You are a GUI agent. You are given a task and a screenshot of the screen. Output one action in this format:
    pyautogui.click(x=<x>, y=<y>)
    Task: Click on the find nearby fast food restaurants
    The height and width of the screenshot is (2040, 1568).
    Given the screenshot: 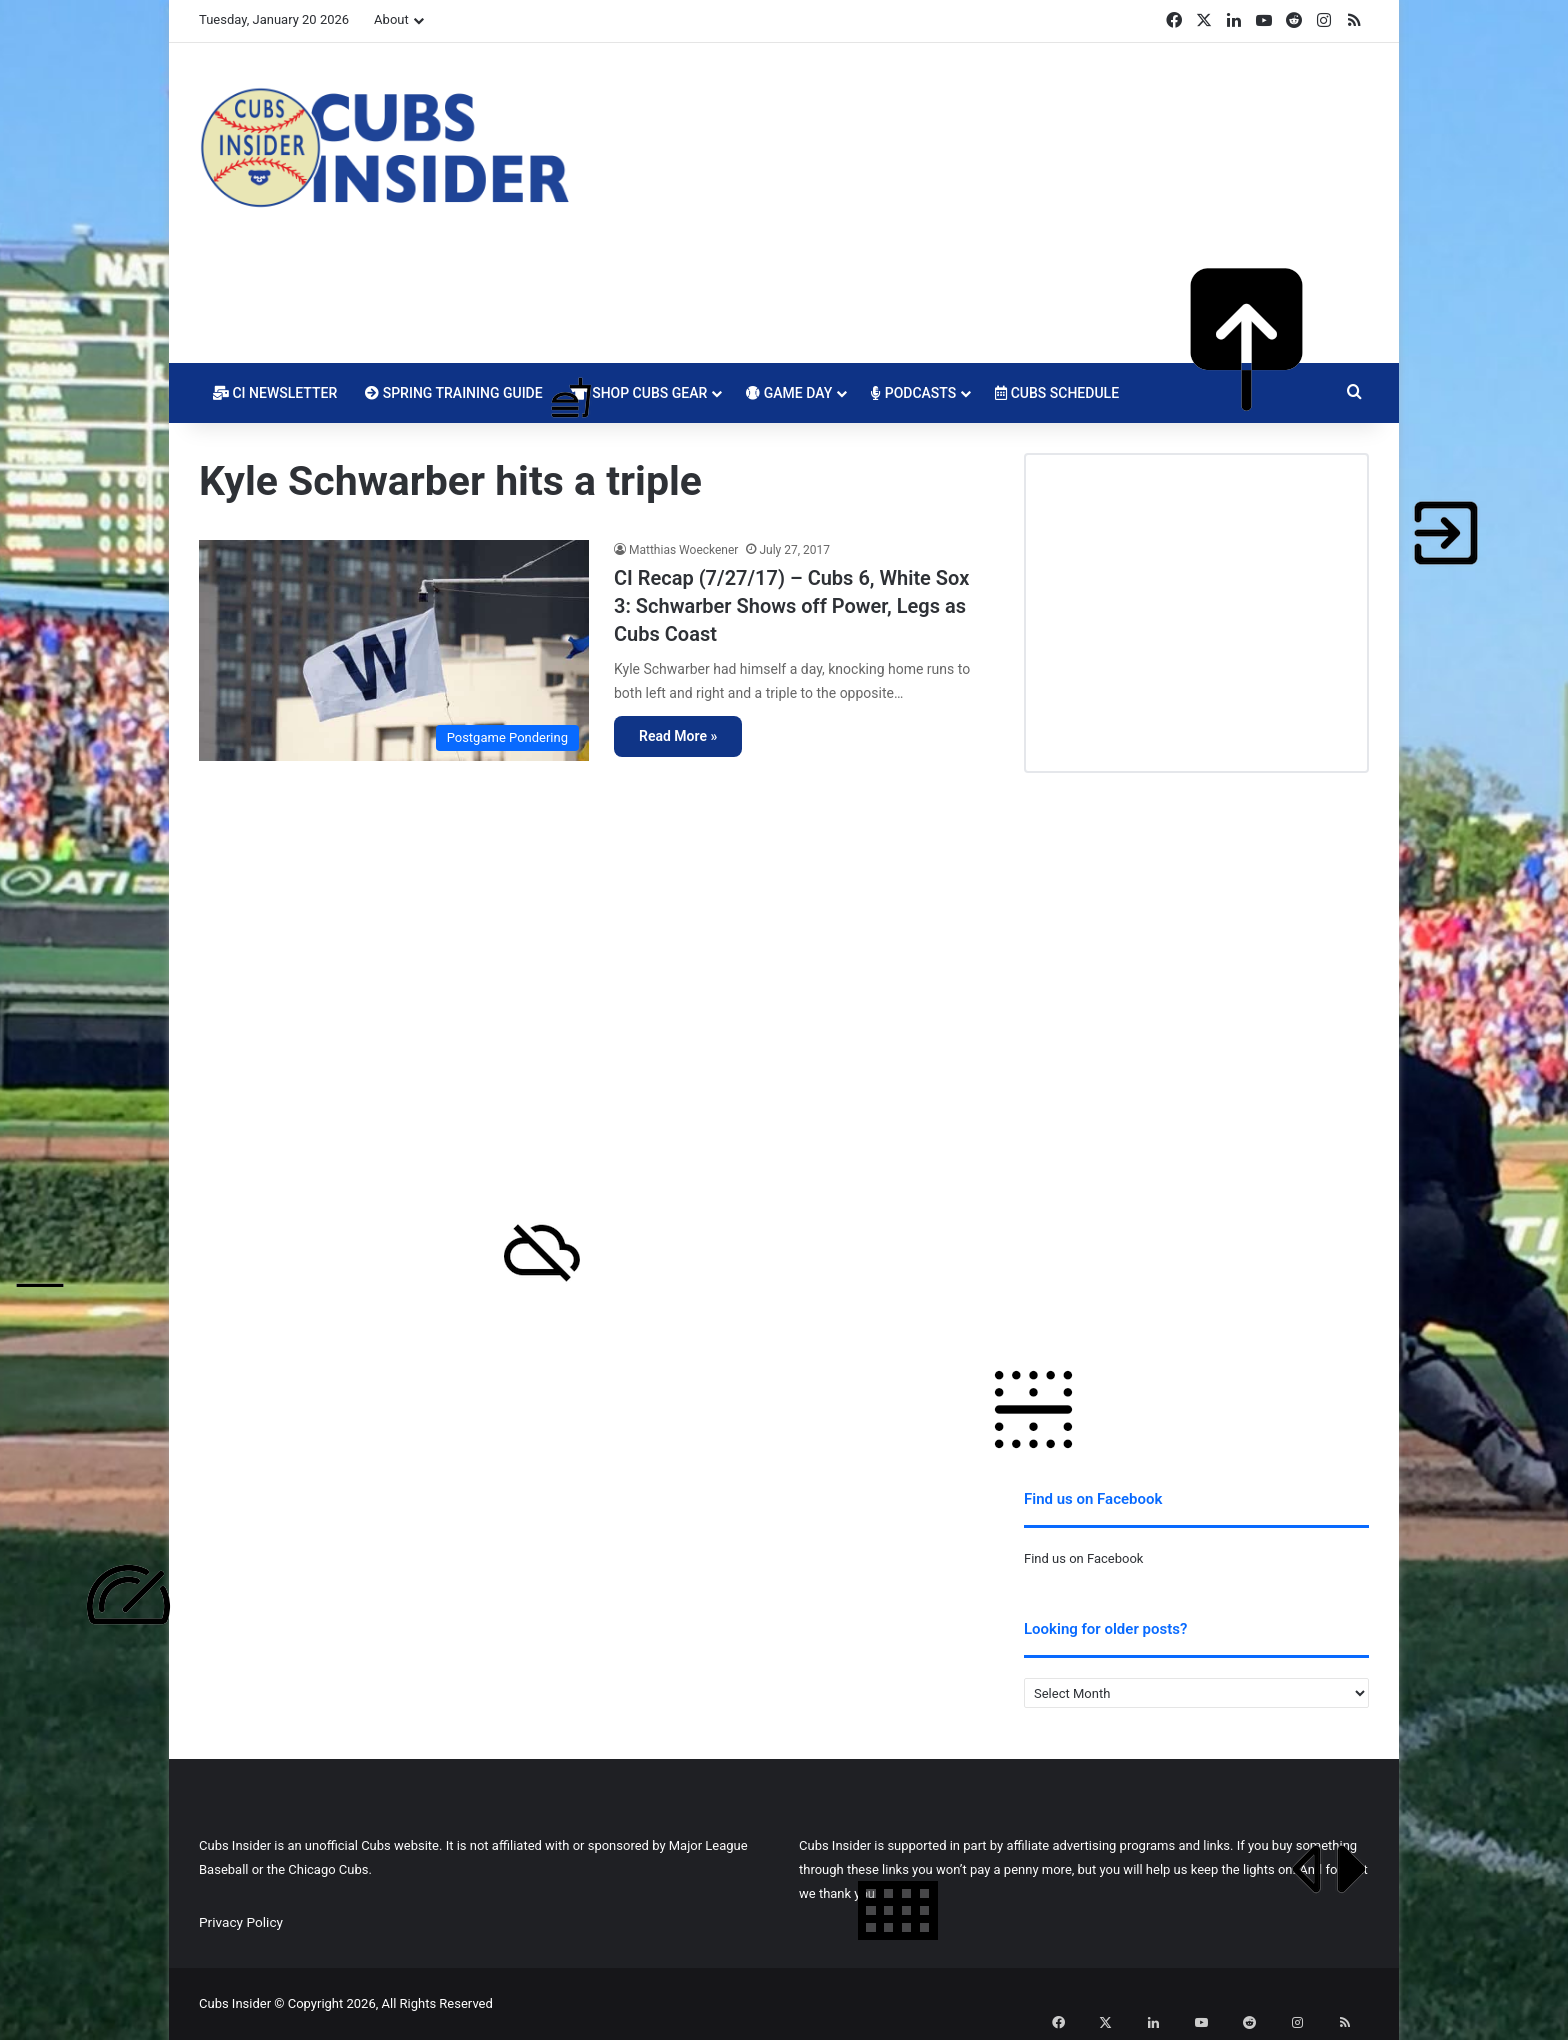 What is the action you would take?
    pyautogui.click(x=571, y=397)
    